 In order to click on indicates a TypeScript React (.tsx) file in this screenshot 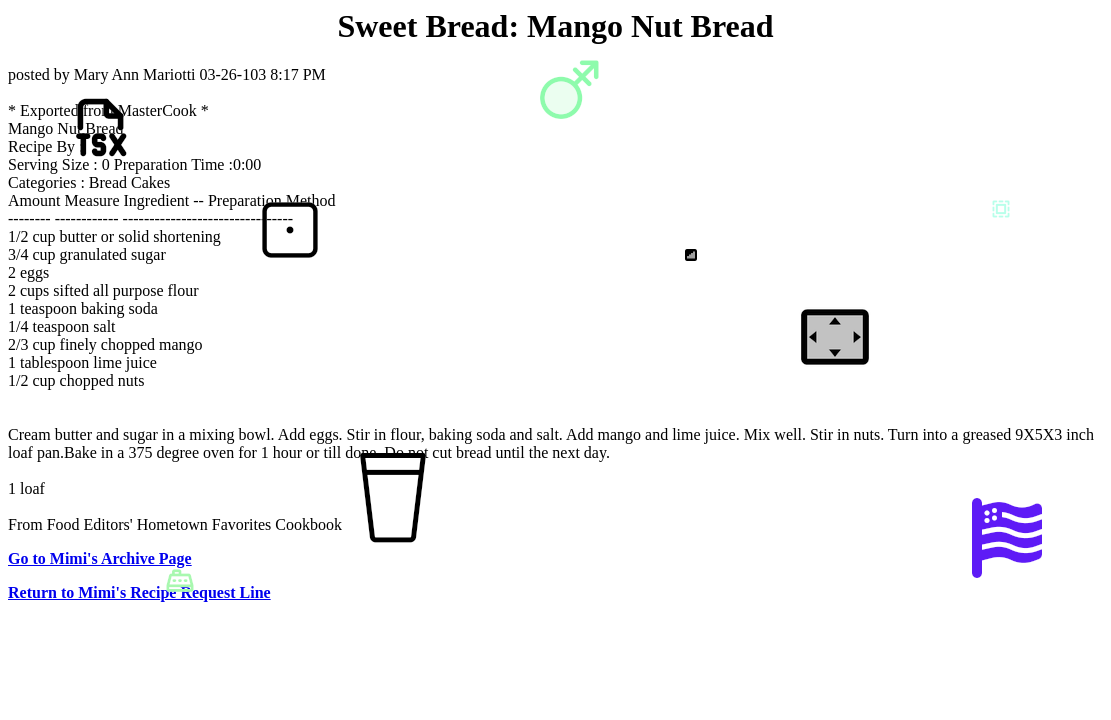, I will do `click(100, 127)`.